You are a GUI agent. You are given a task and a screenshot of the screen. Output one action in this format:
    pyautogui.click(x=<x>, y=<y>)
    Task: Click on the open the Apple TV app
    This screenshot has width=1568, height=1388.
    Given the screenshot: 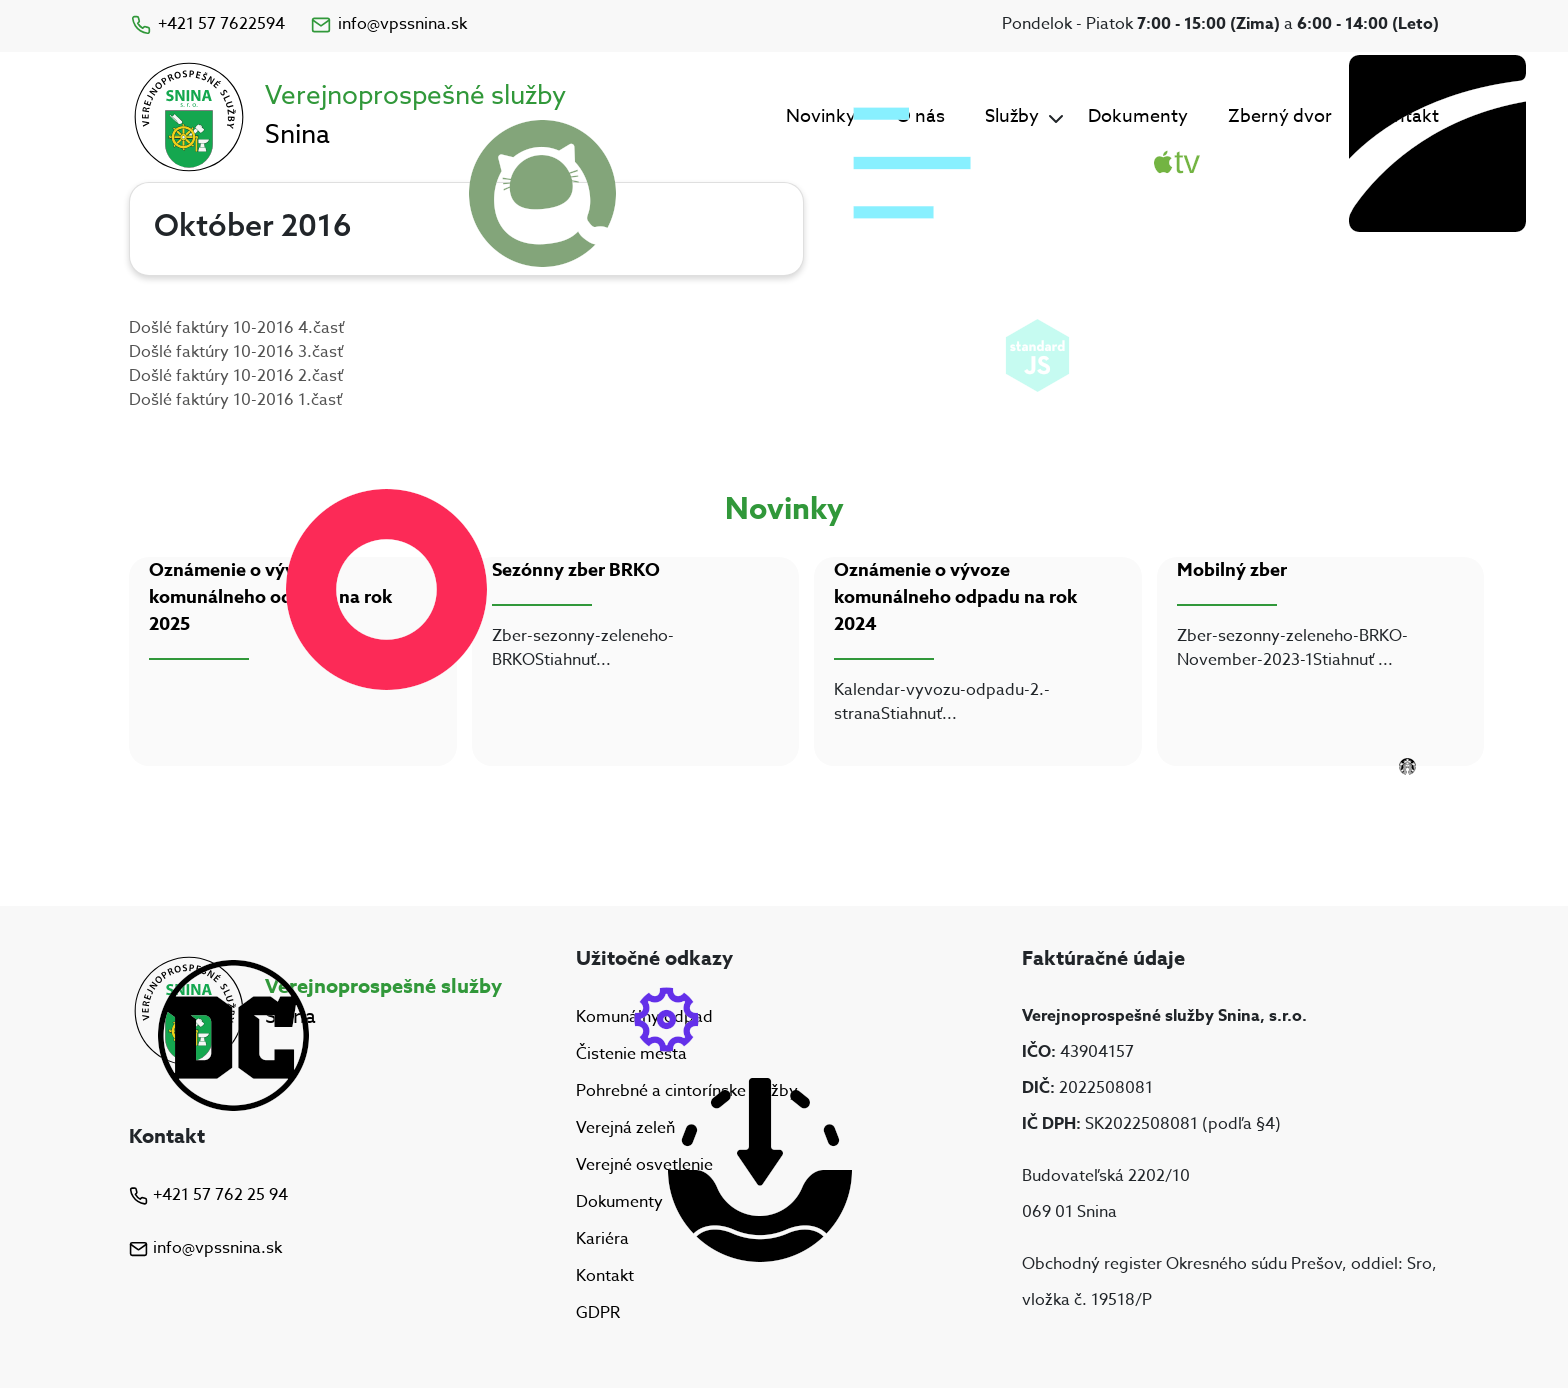 What is the action you would take?
    pyautogui.click(x=1177, y=162)
    